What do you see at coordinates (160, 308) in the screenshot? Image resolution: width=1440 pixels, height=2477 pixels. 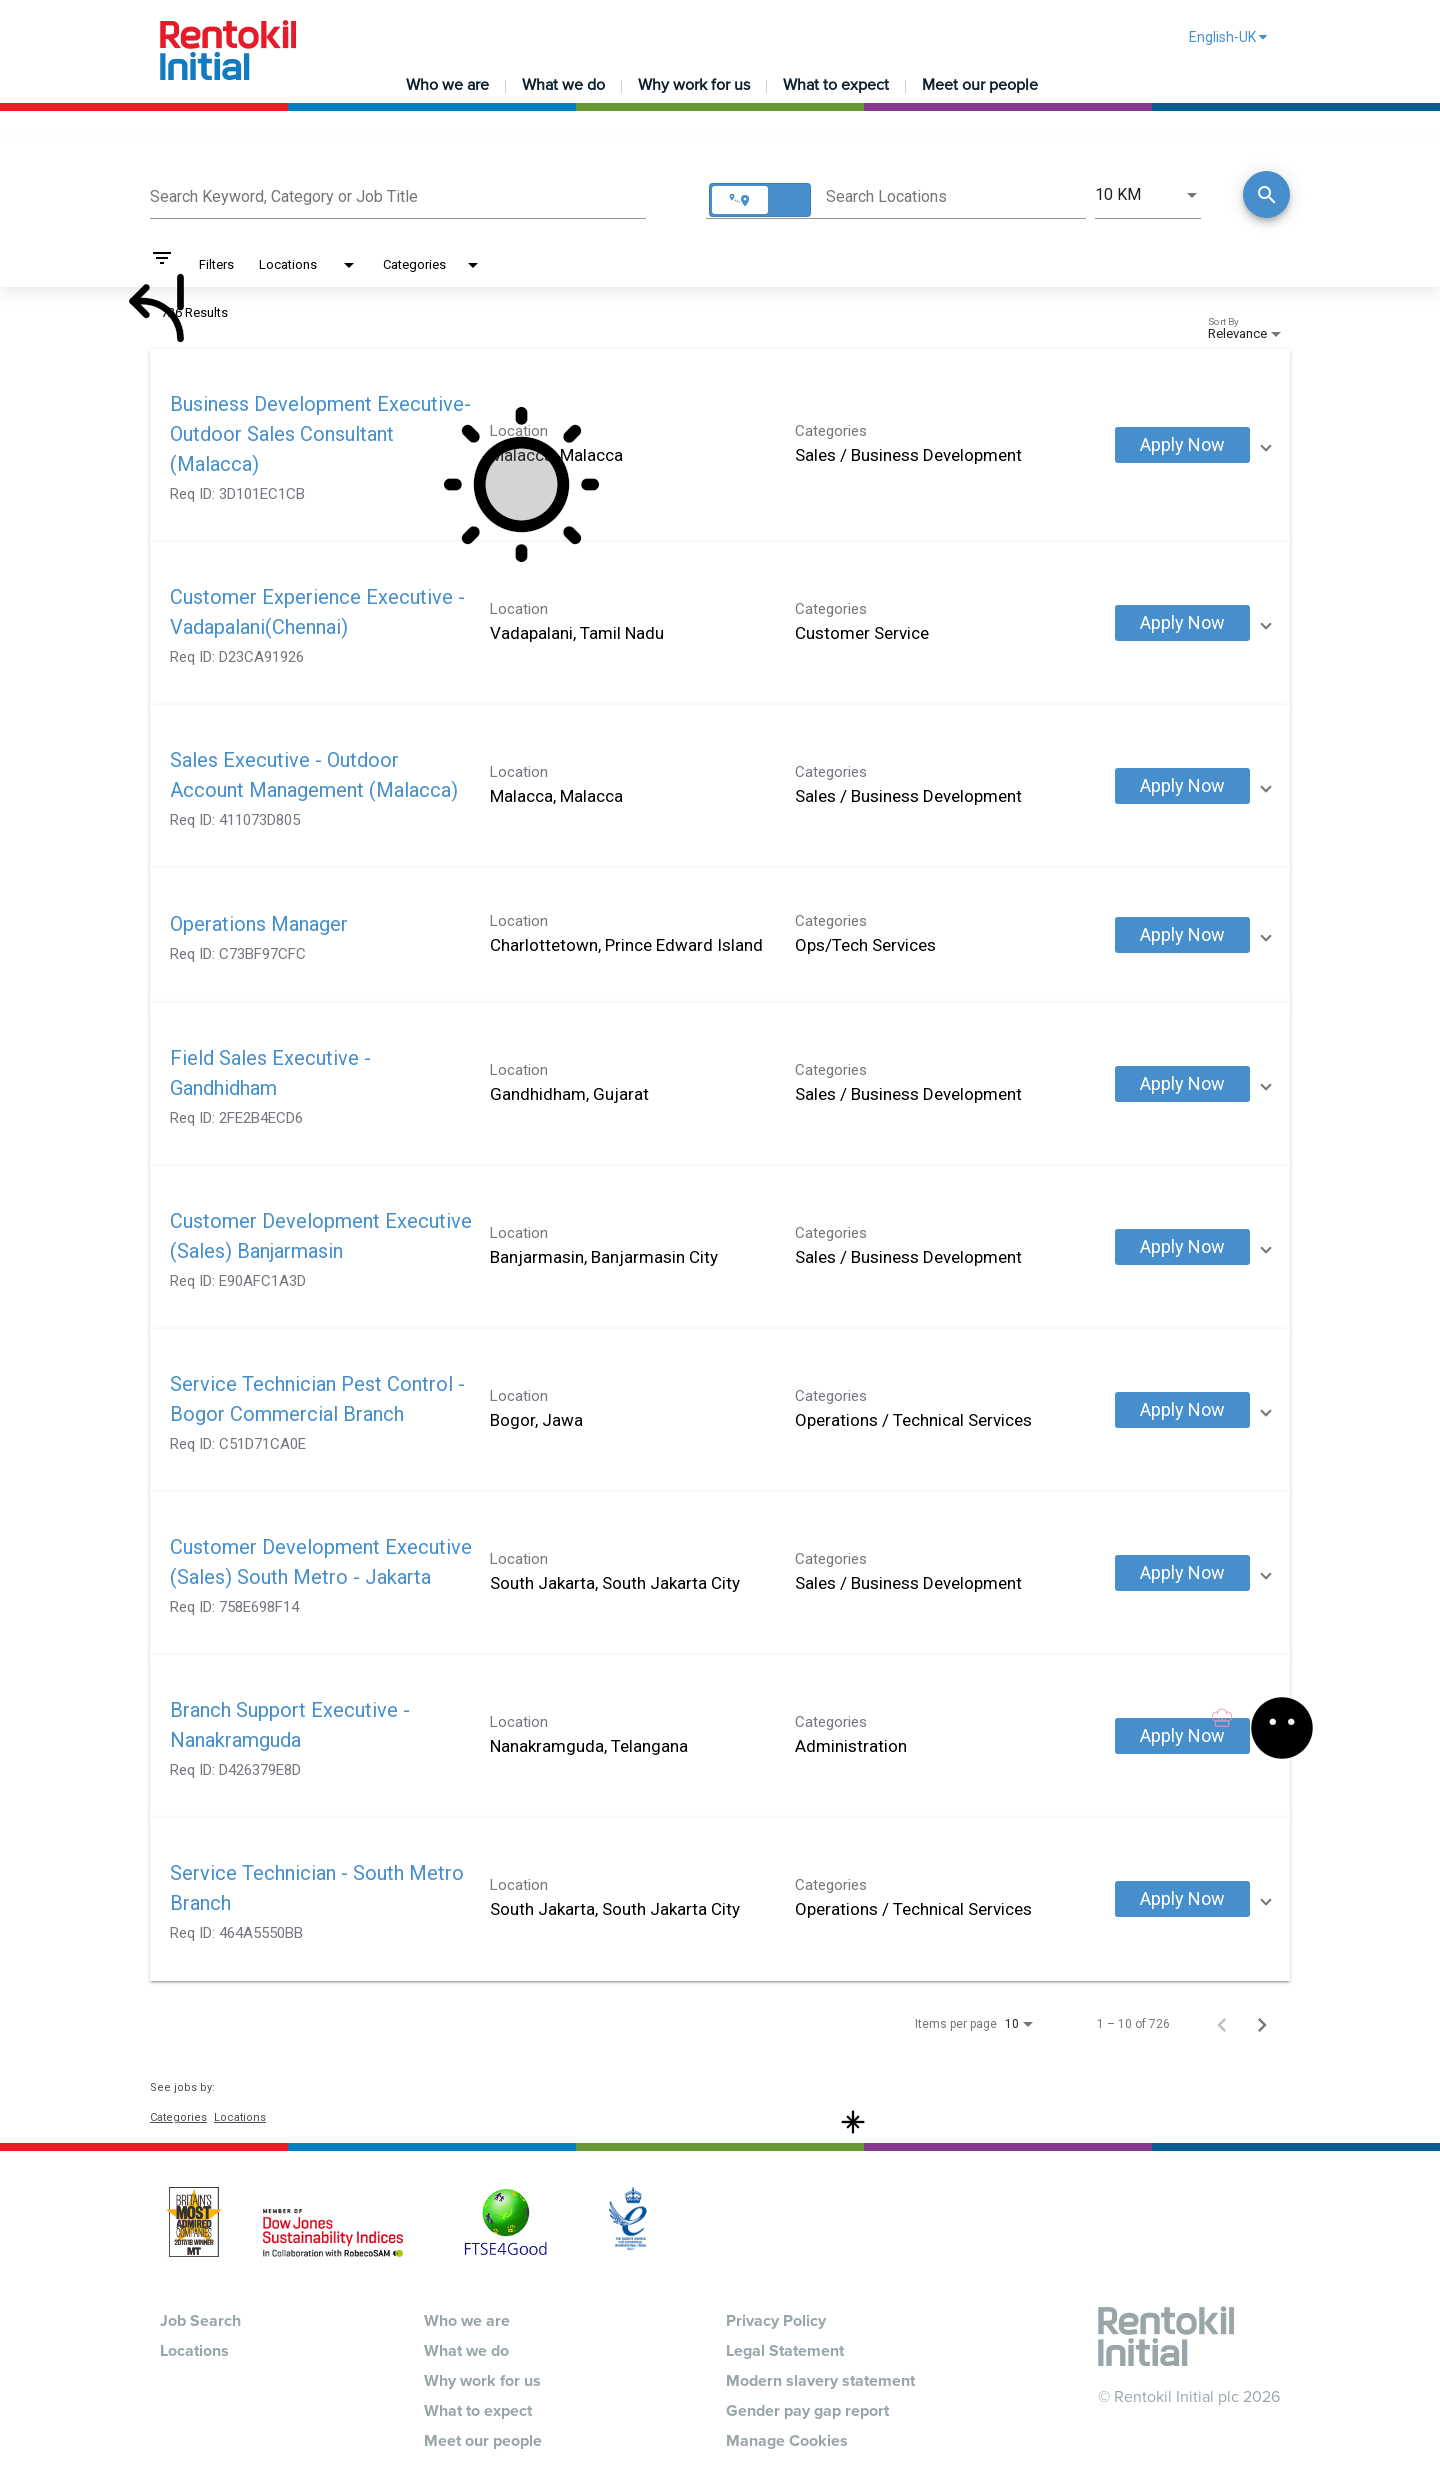 I see `take the next left turn` at bounding box center [160, 308].